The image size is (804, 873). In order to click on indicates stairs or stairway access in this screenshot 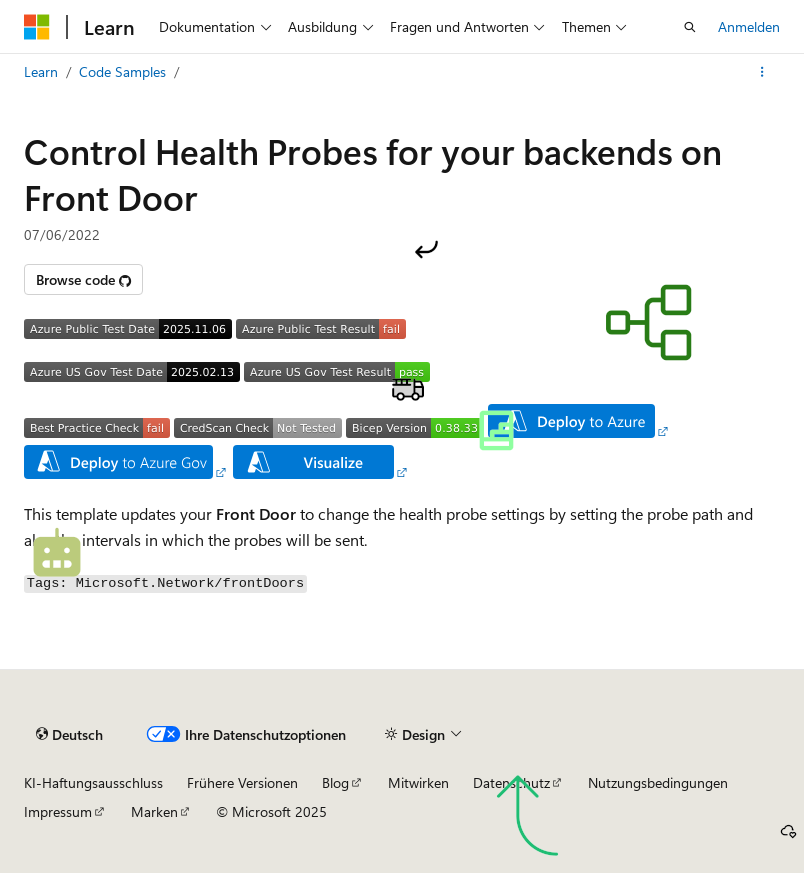, I will do `click(496, 430)`.